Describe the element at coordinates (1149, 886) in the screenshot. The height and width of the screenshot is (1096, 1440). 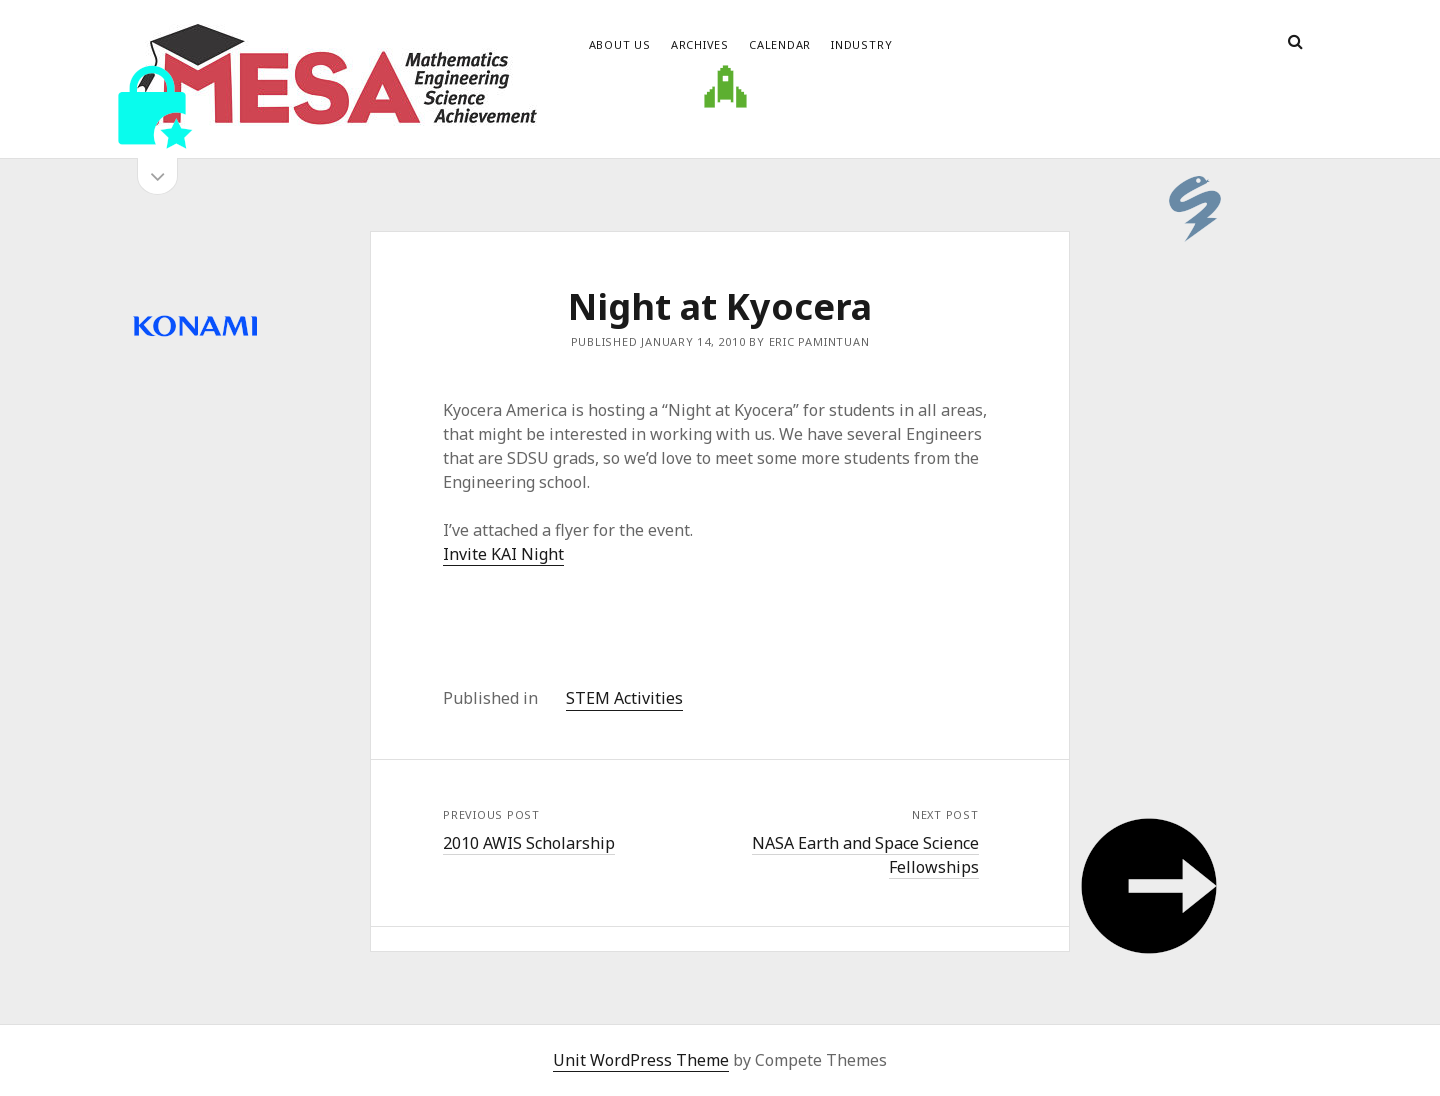
I see `log out of your account` at that location.